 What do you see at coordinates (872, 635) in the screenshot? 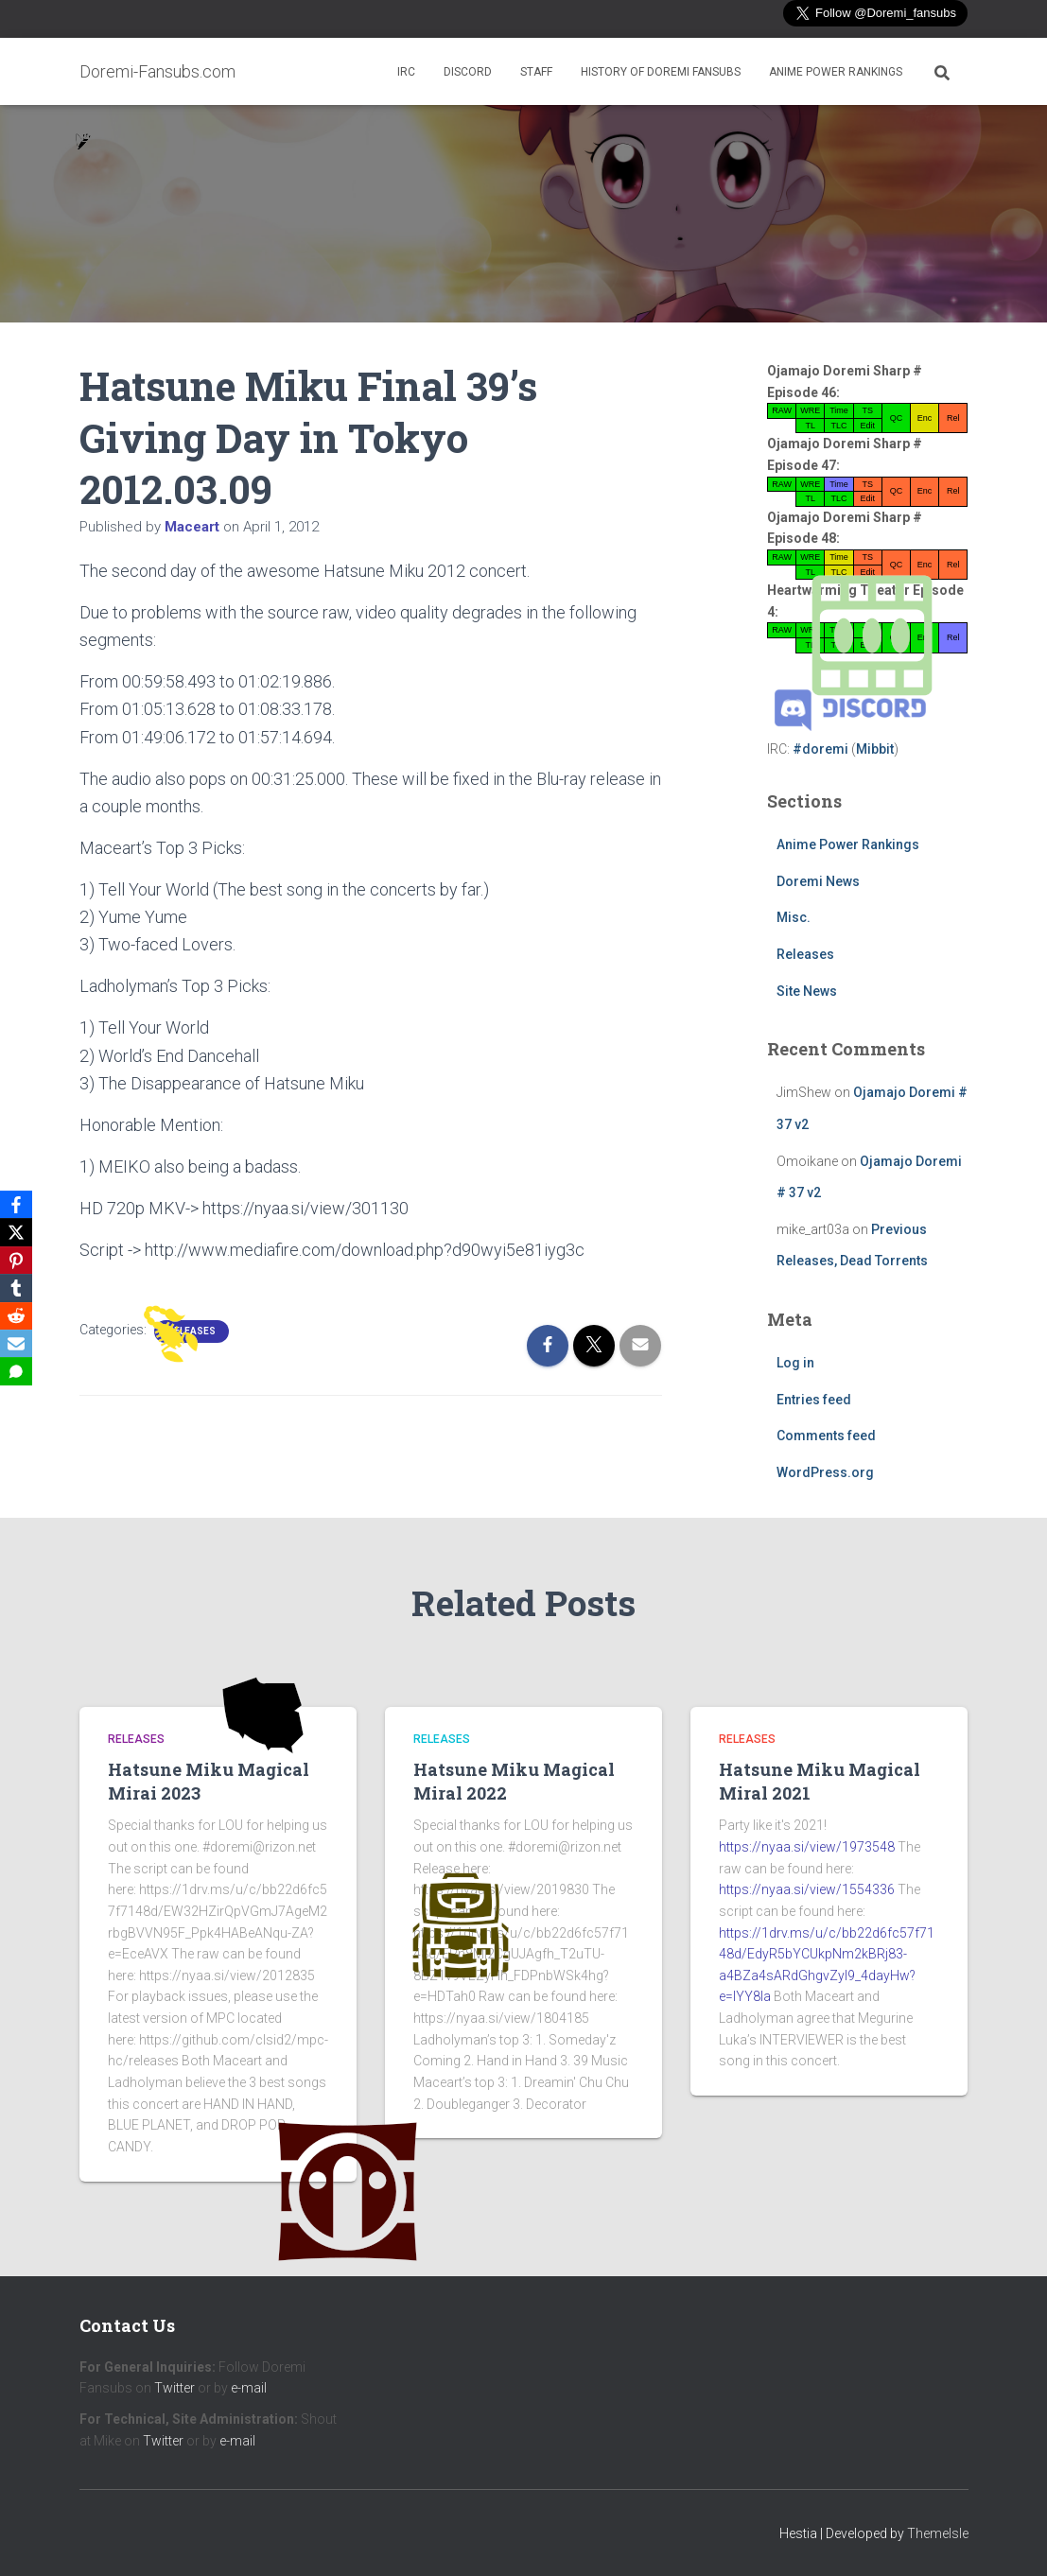
I see `view video or film content` at bounding box center [872, 635].